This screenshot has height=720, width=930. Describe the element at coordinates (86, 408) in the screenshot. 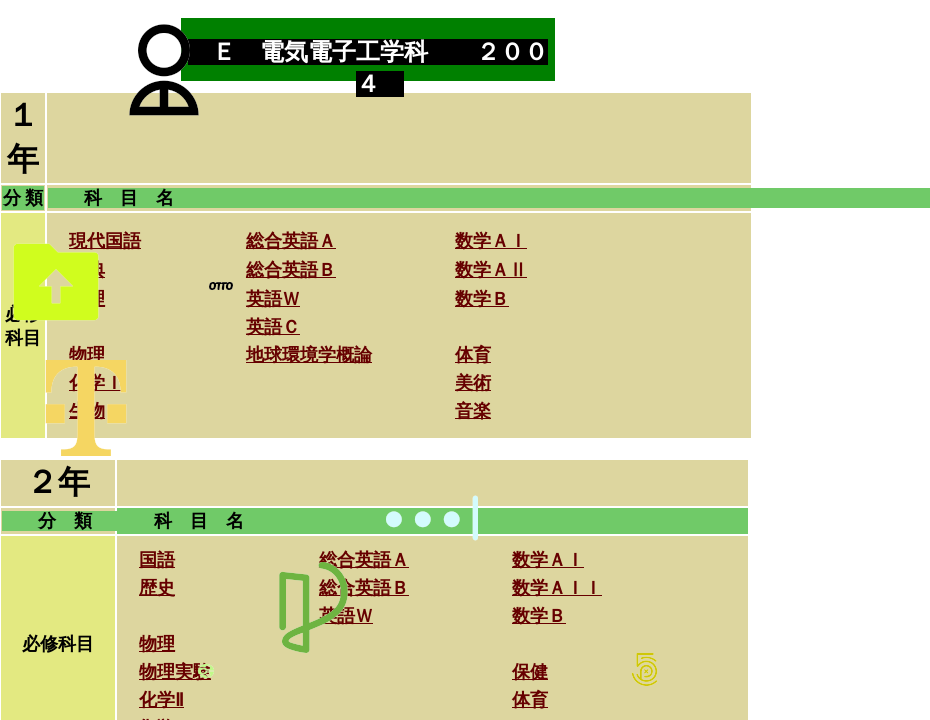

I see `deutsche telekom company logo` at that location.